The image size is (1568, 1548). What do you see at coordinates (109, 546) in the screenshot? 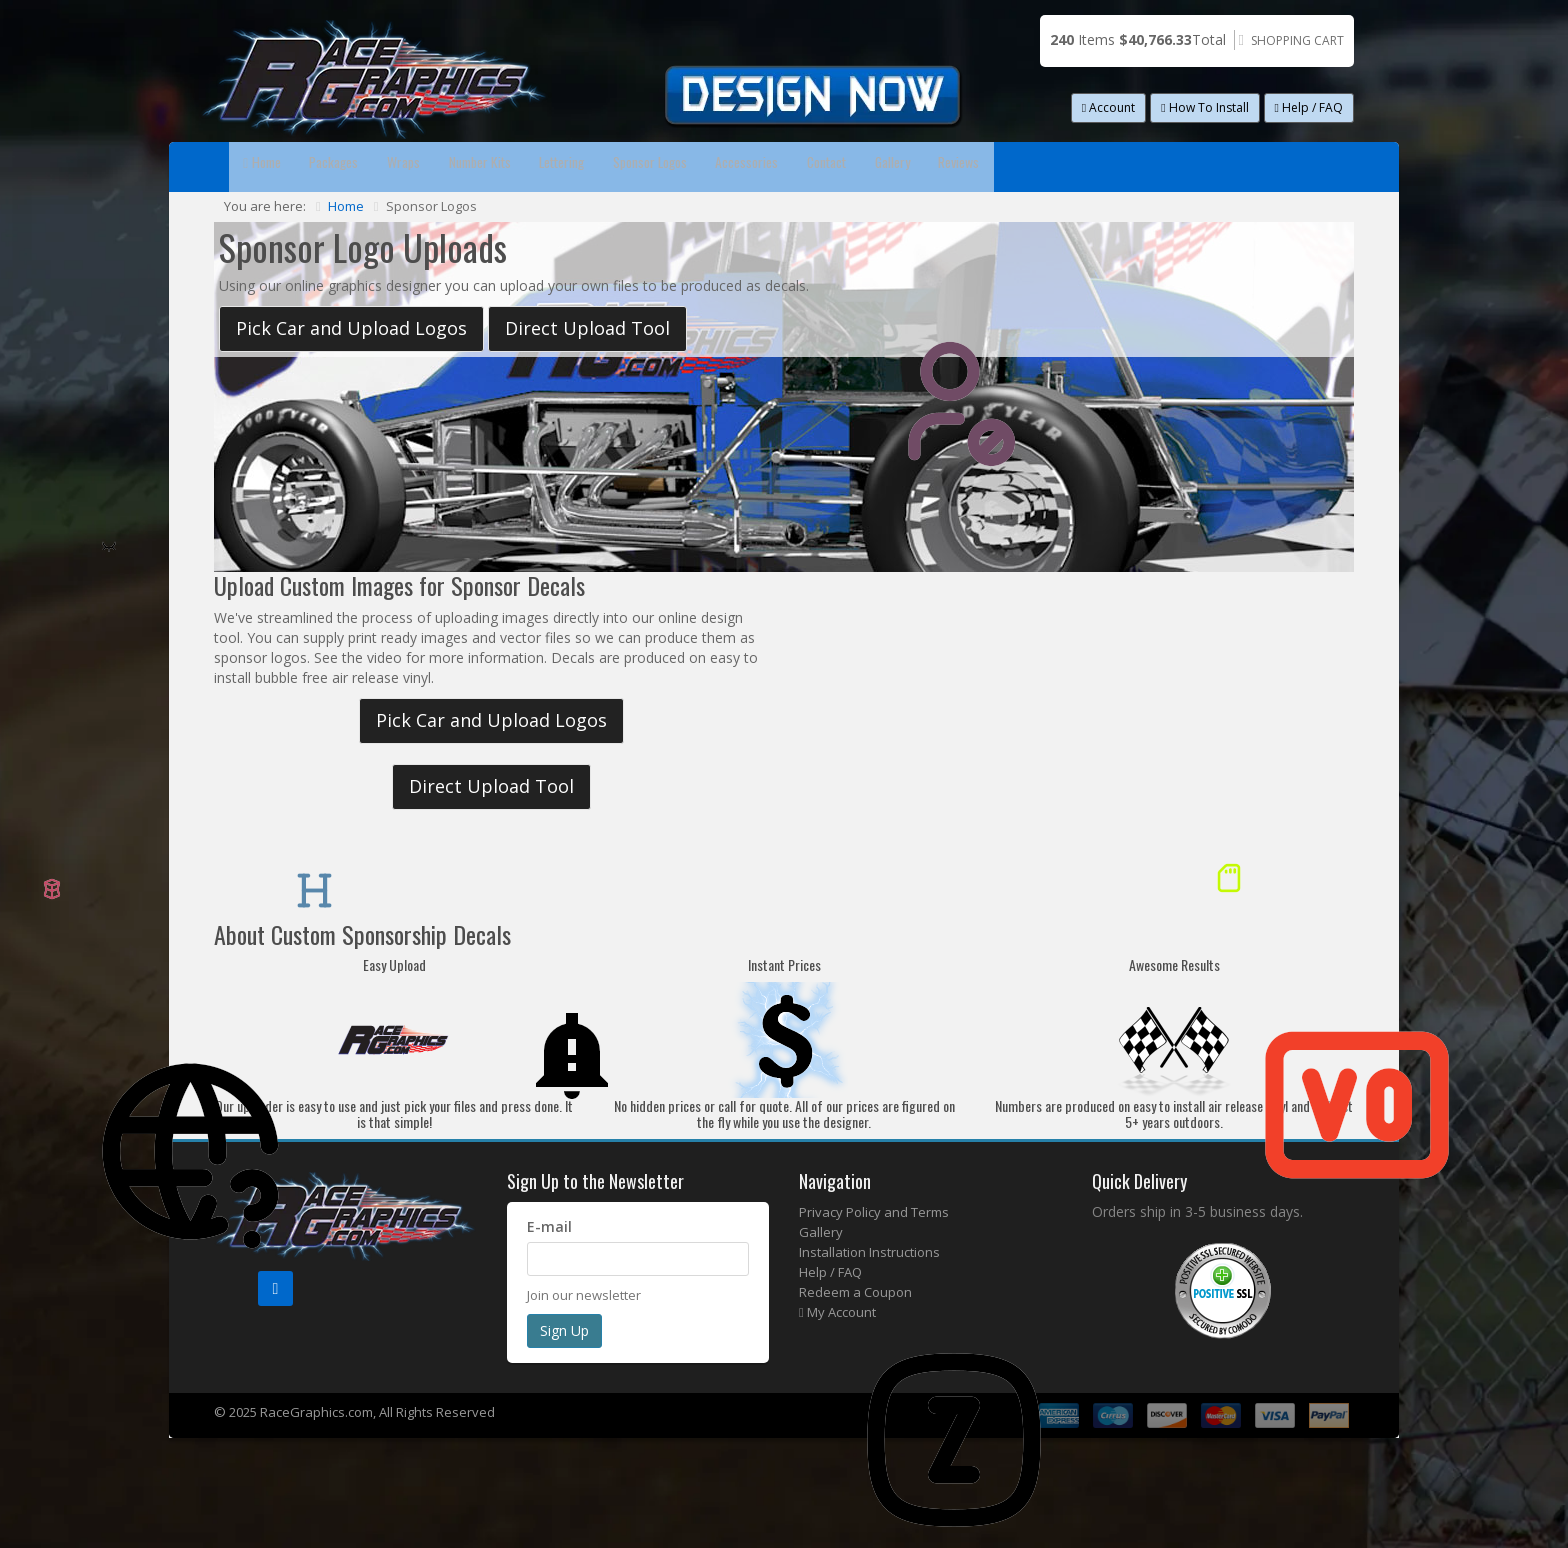
I see `hide password or sensitive content` at bounding box center [109, 546].